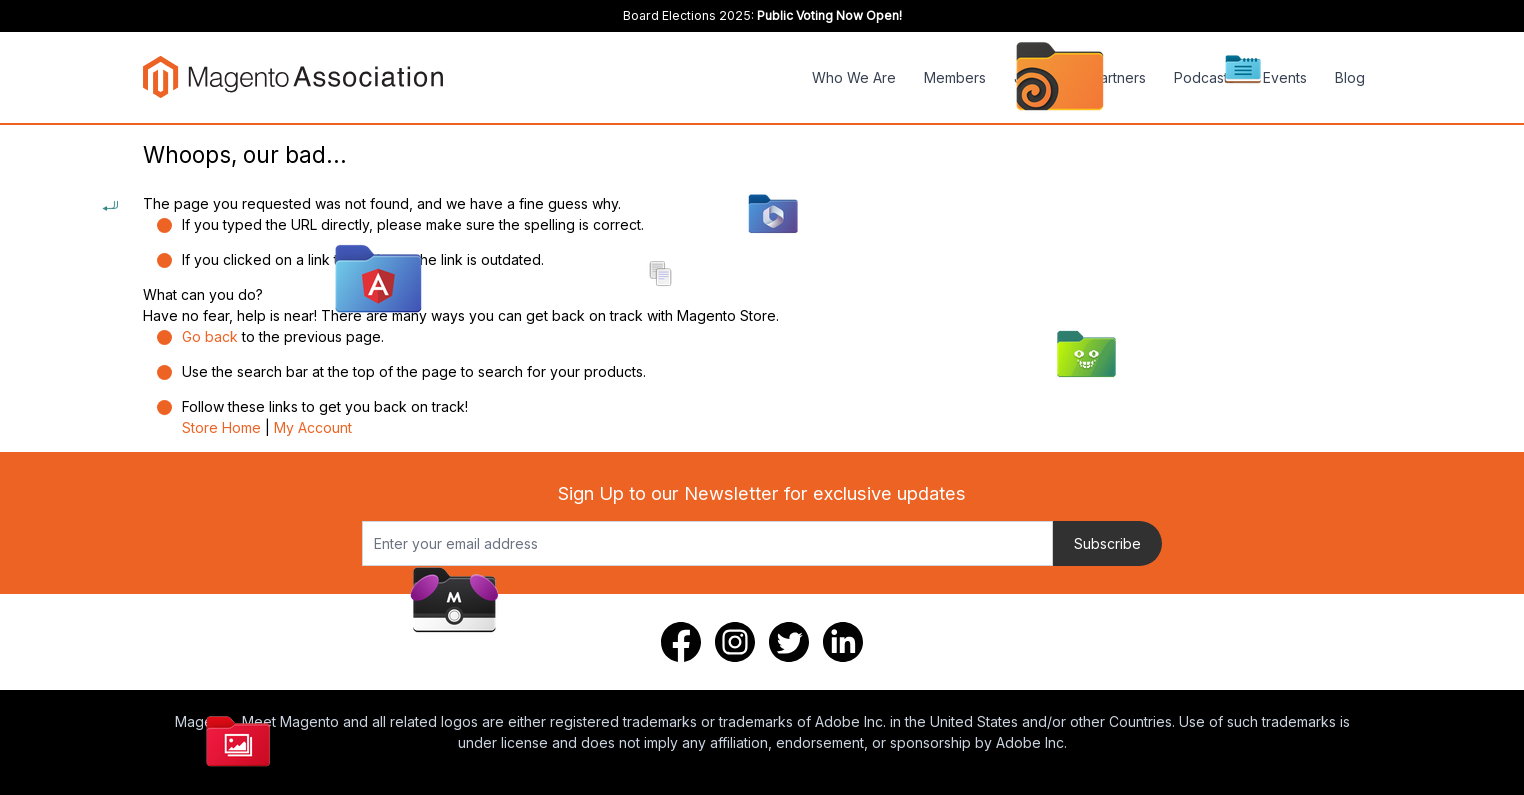  I want to click on copy selected content to clipboard, so click(660, 273).